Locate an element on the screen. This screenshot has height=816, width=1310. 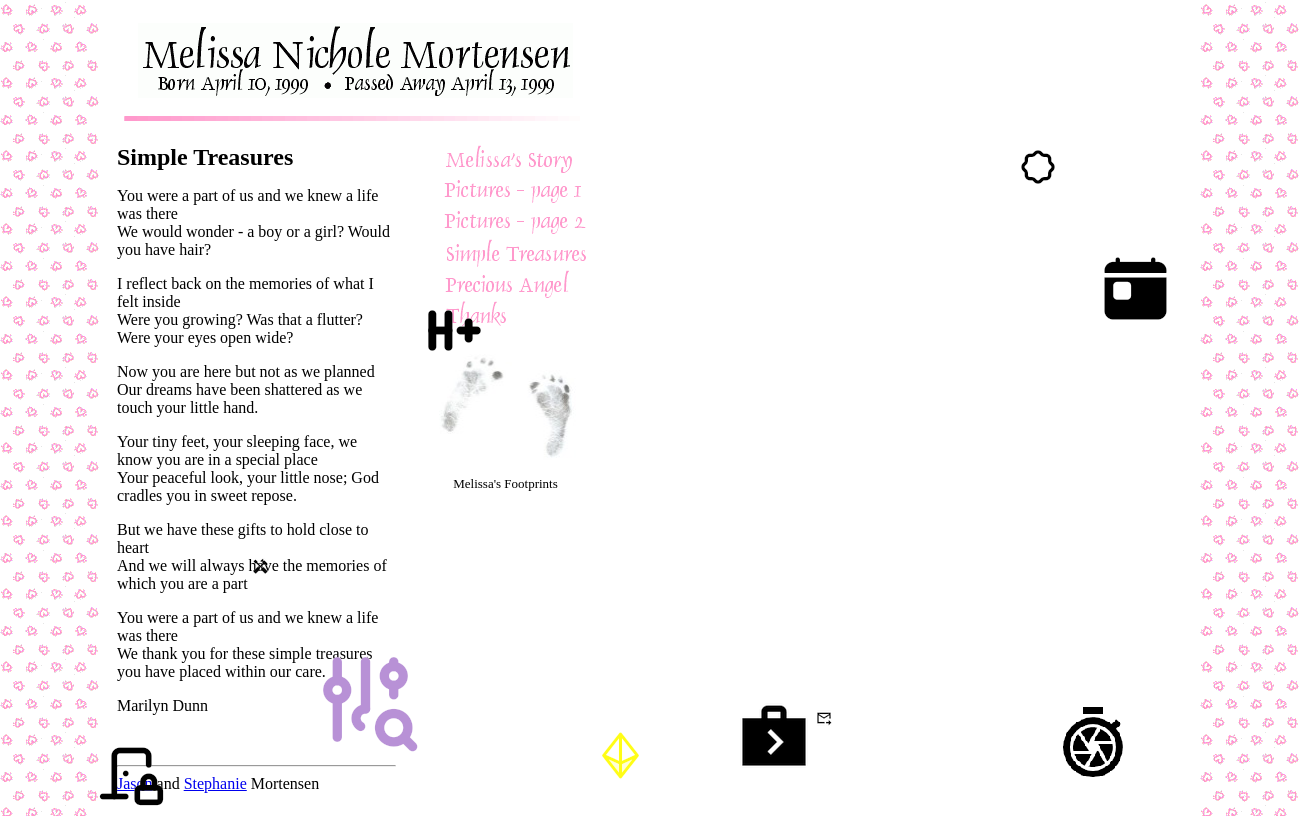
indicates H+ (HSPA+) mobile network connection is located at coordinates (452, 330).